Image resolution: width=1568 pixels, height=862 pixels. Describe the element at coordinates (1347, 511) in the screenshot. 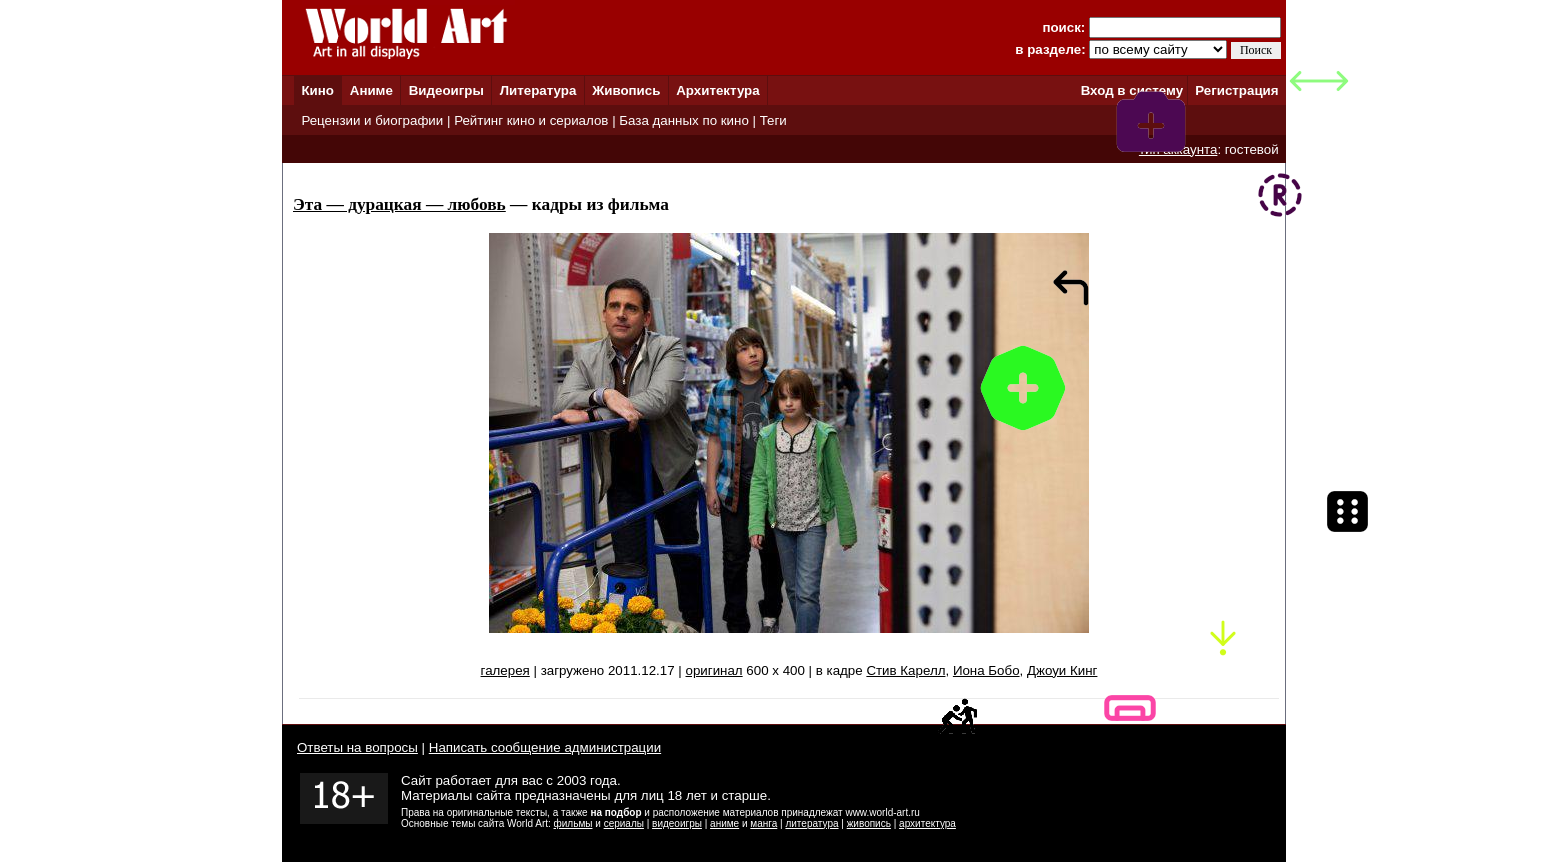

I see `roll the dice or generate a random result` at that location.